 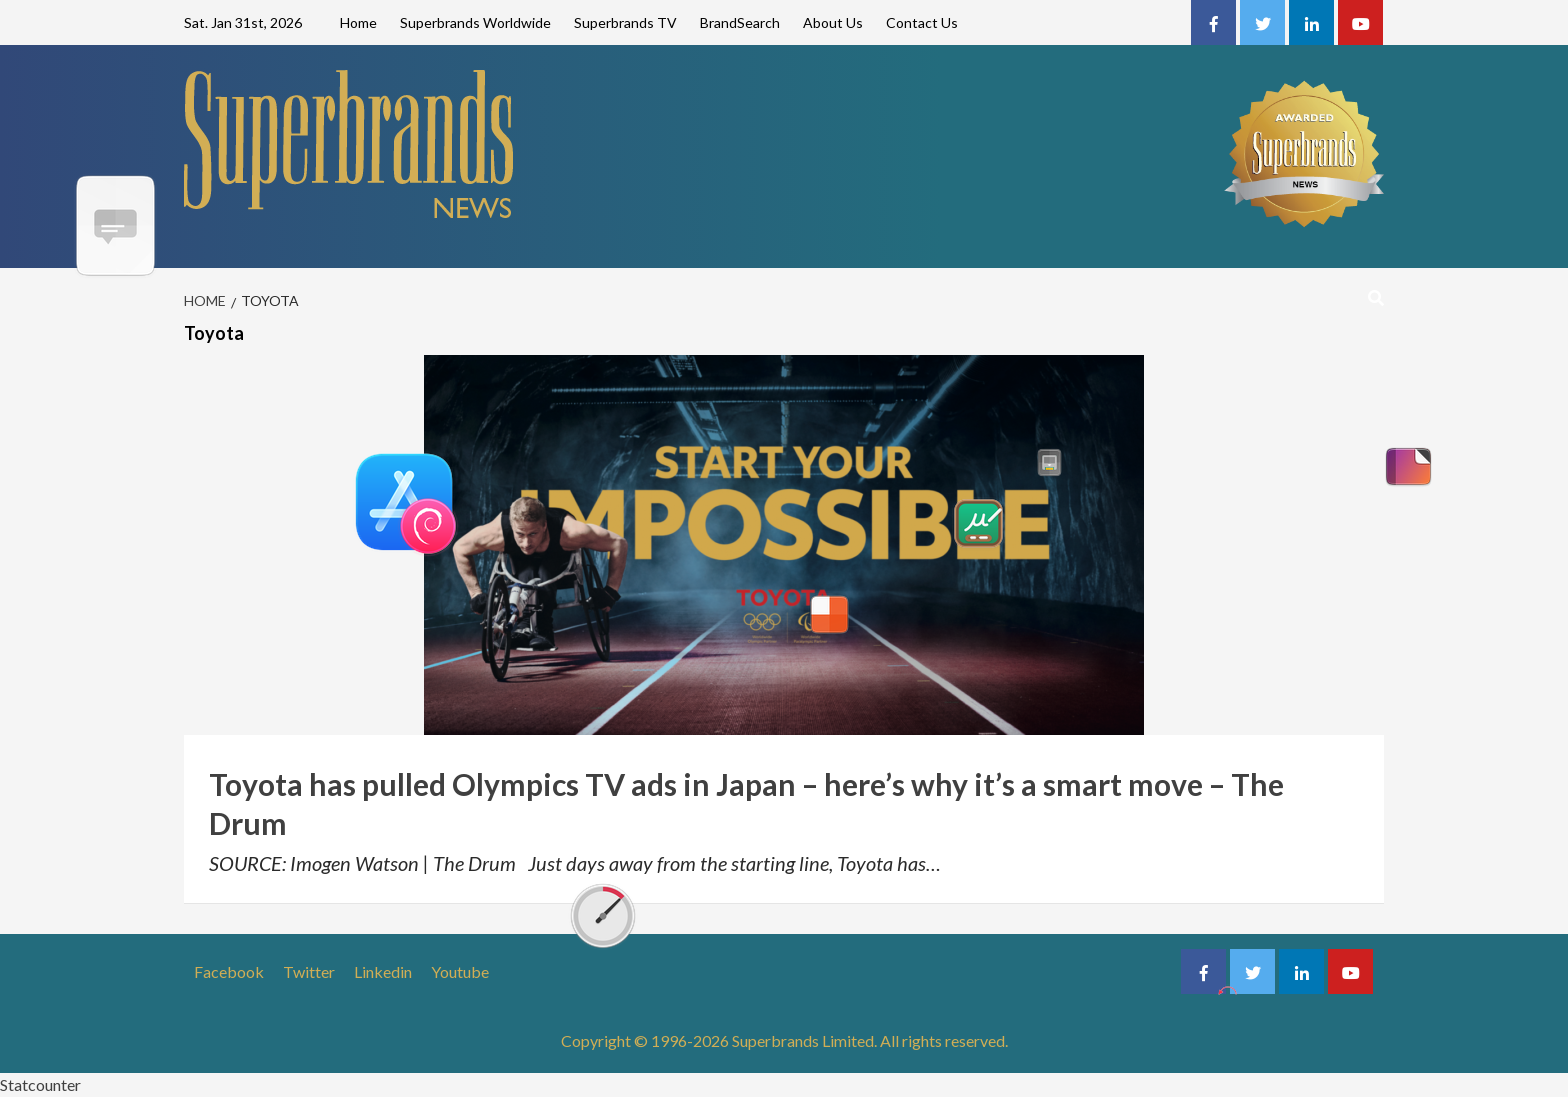 What do you see at coordinates (1408, 466) in the screenshot?
I see `change desktop wallpaper` at bounding box center [1408, 466].